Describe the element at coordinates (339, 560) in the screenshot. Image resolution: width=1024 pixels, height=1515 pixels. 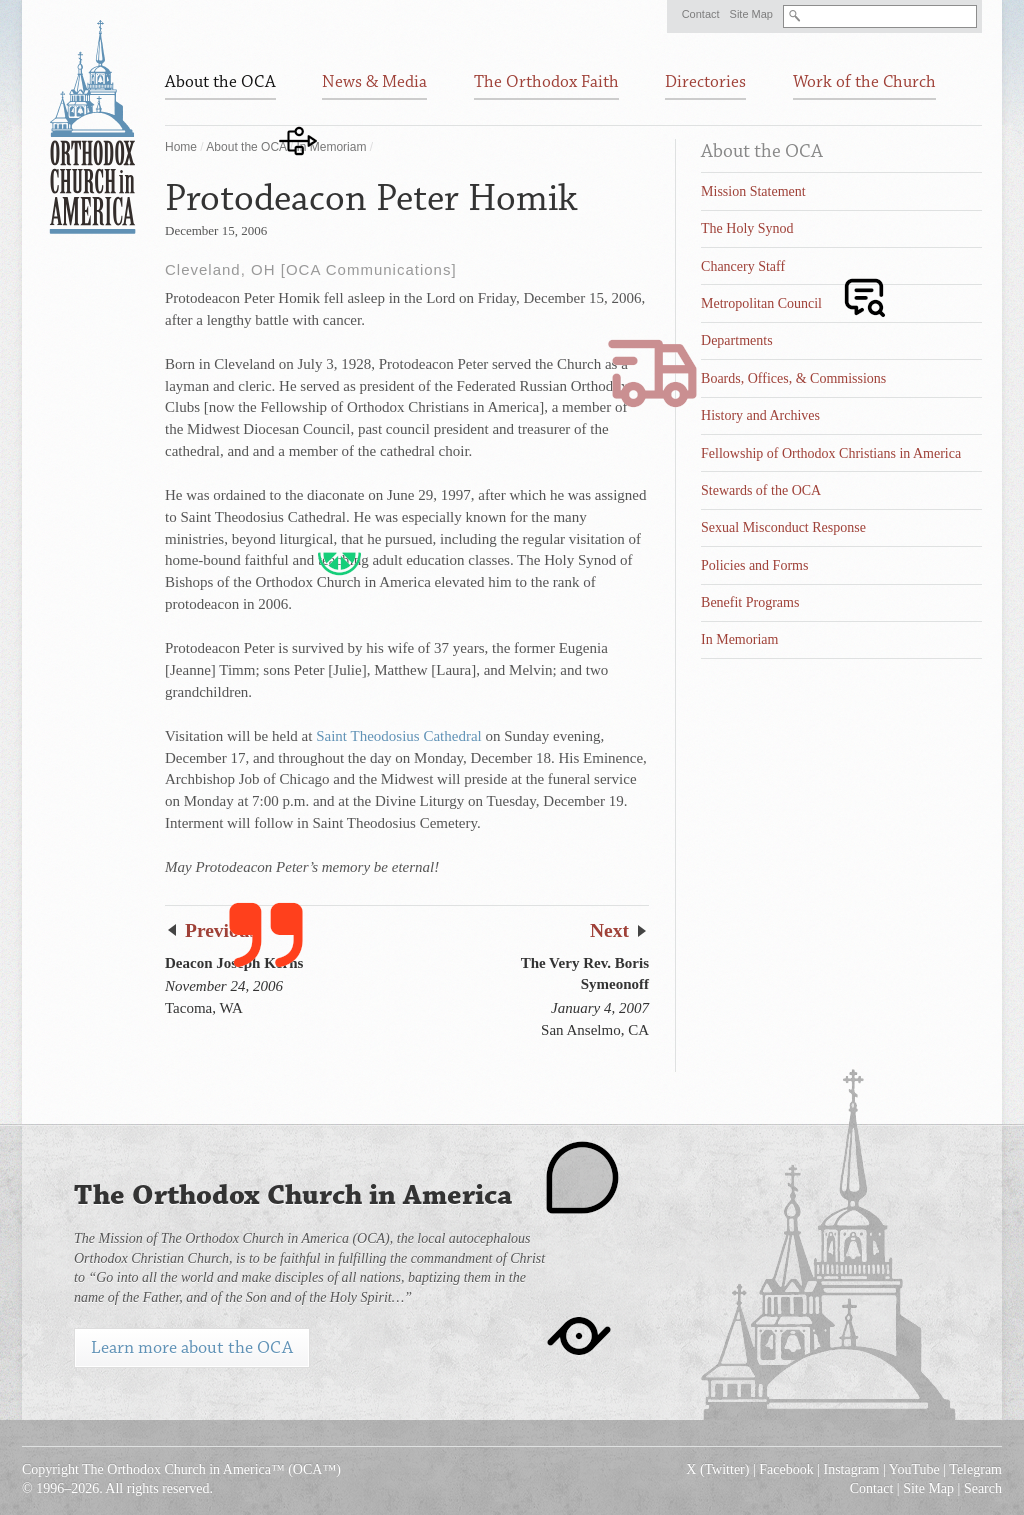
I see `indicates citrus or fruit-related content` at that location.